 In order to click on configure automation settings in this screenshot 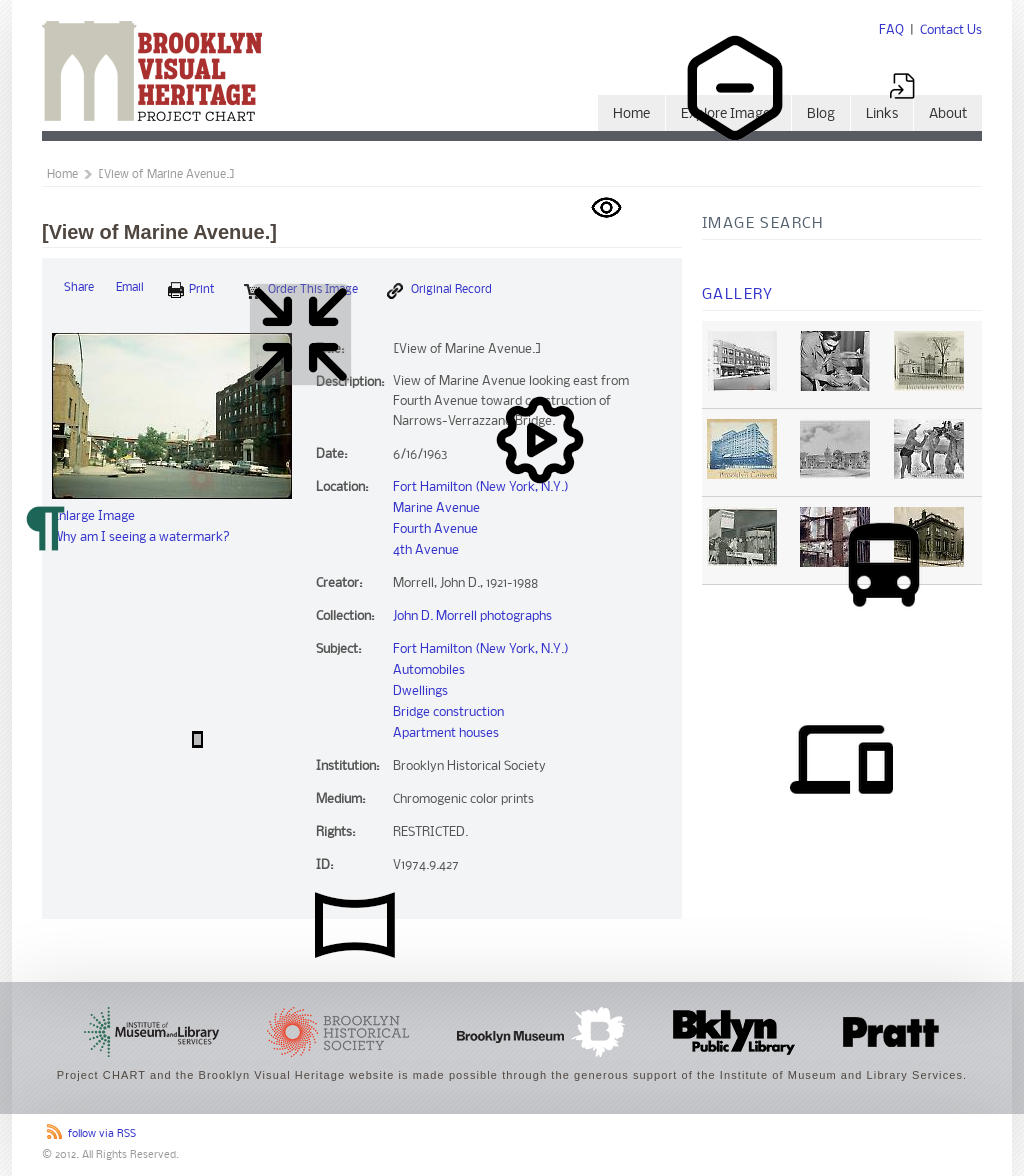, I will do `click(540, 440)`.